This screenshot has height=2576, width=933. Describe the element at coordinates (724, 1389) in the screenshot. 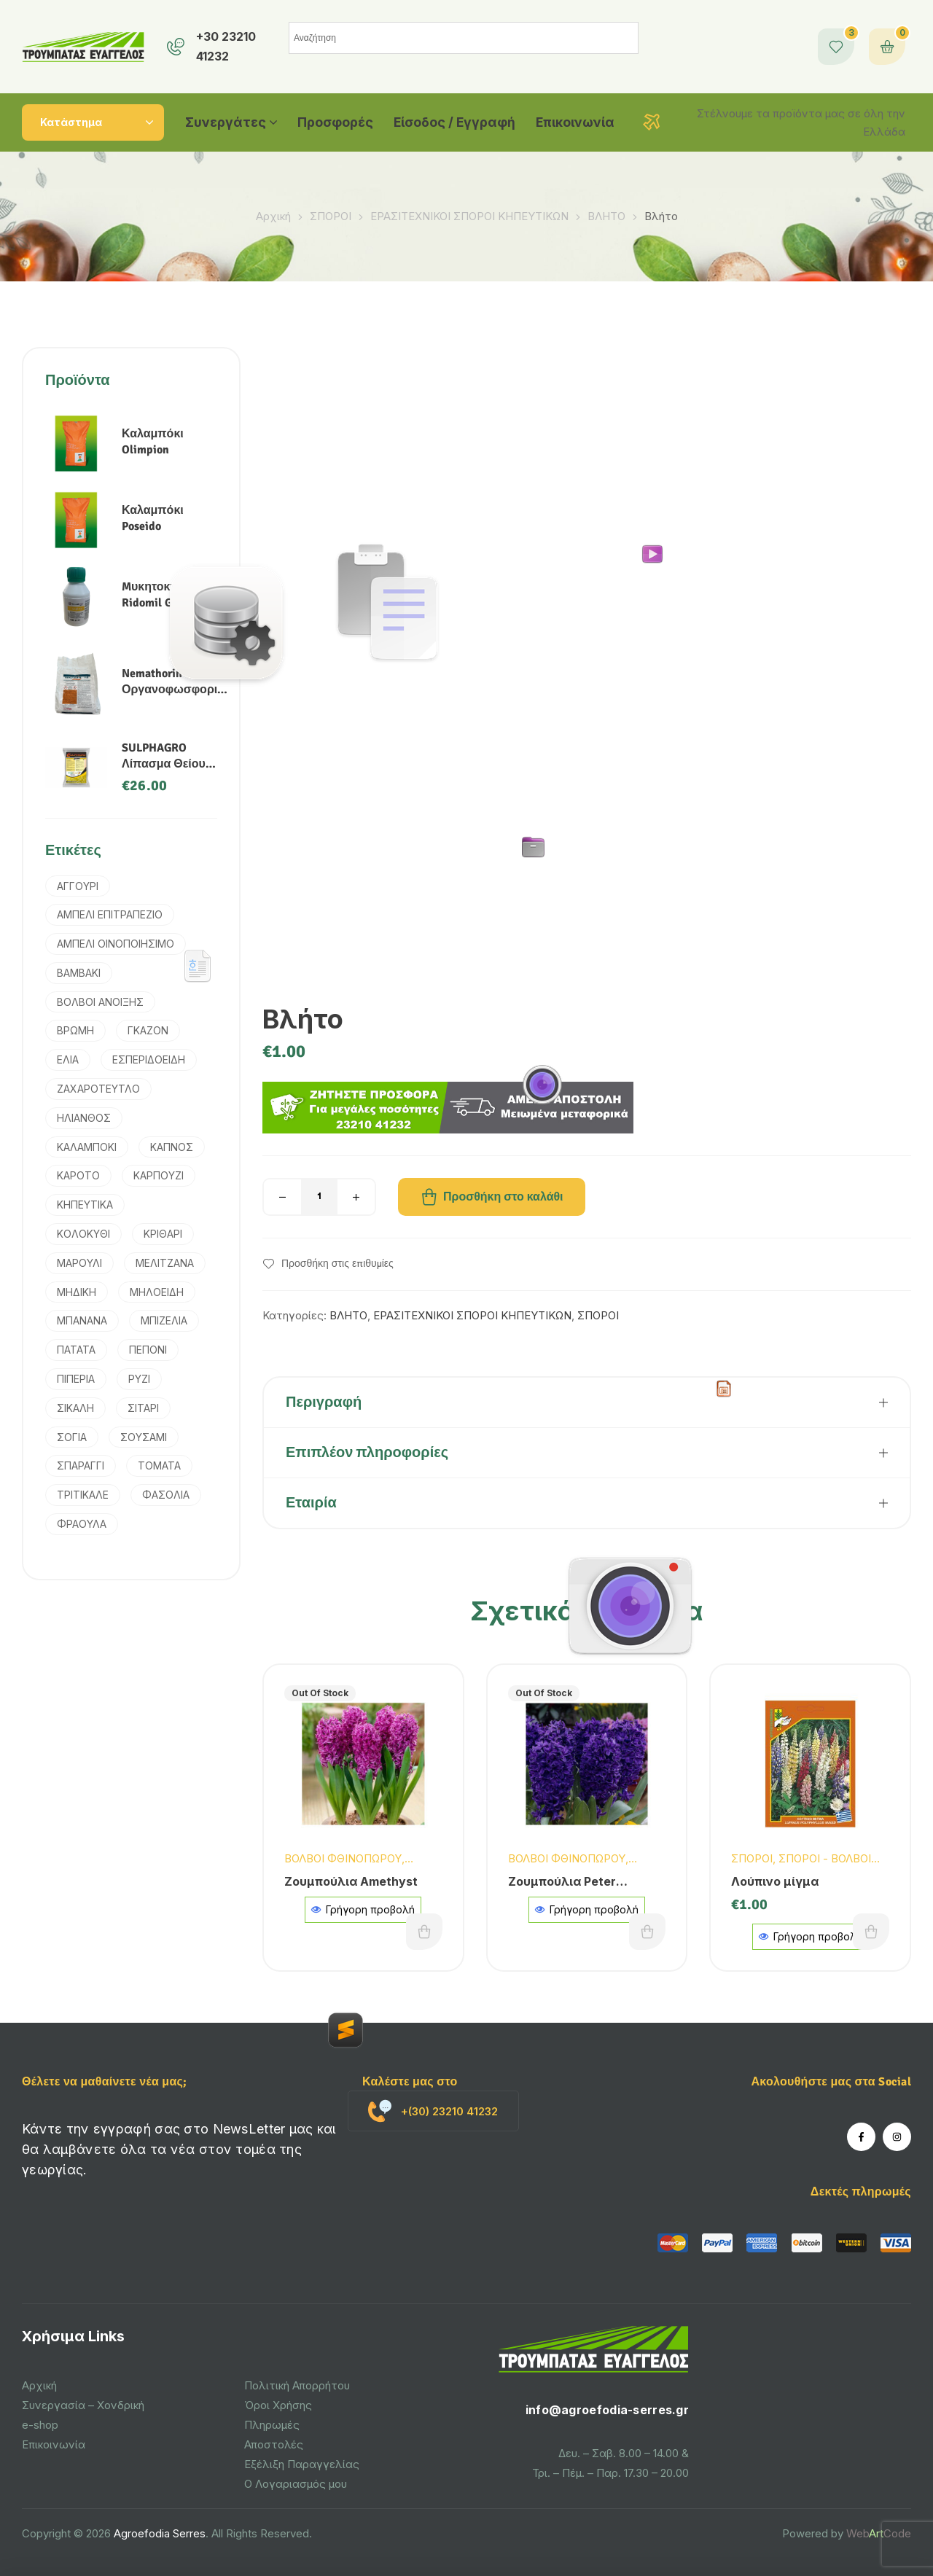

I see `libreoffice impress presentation template file` at that location.